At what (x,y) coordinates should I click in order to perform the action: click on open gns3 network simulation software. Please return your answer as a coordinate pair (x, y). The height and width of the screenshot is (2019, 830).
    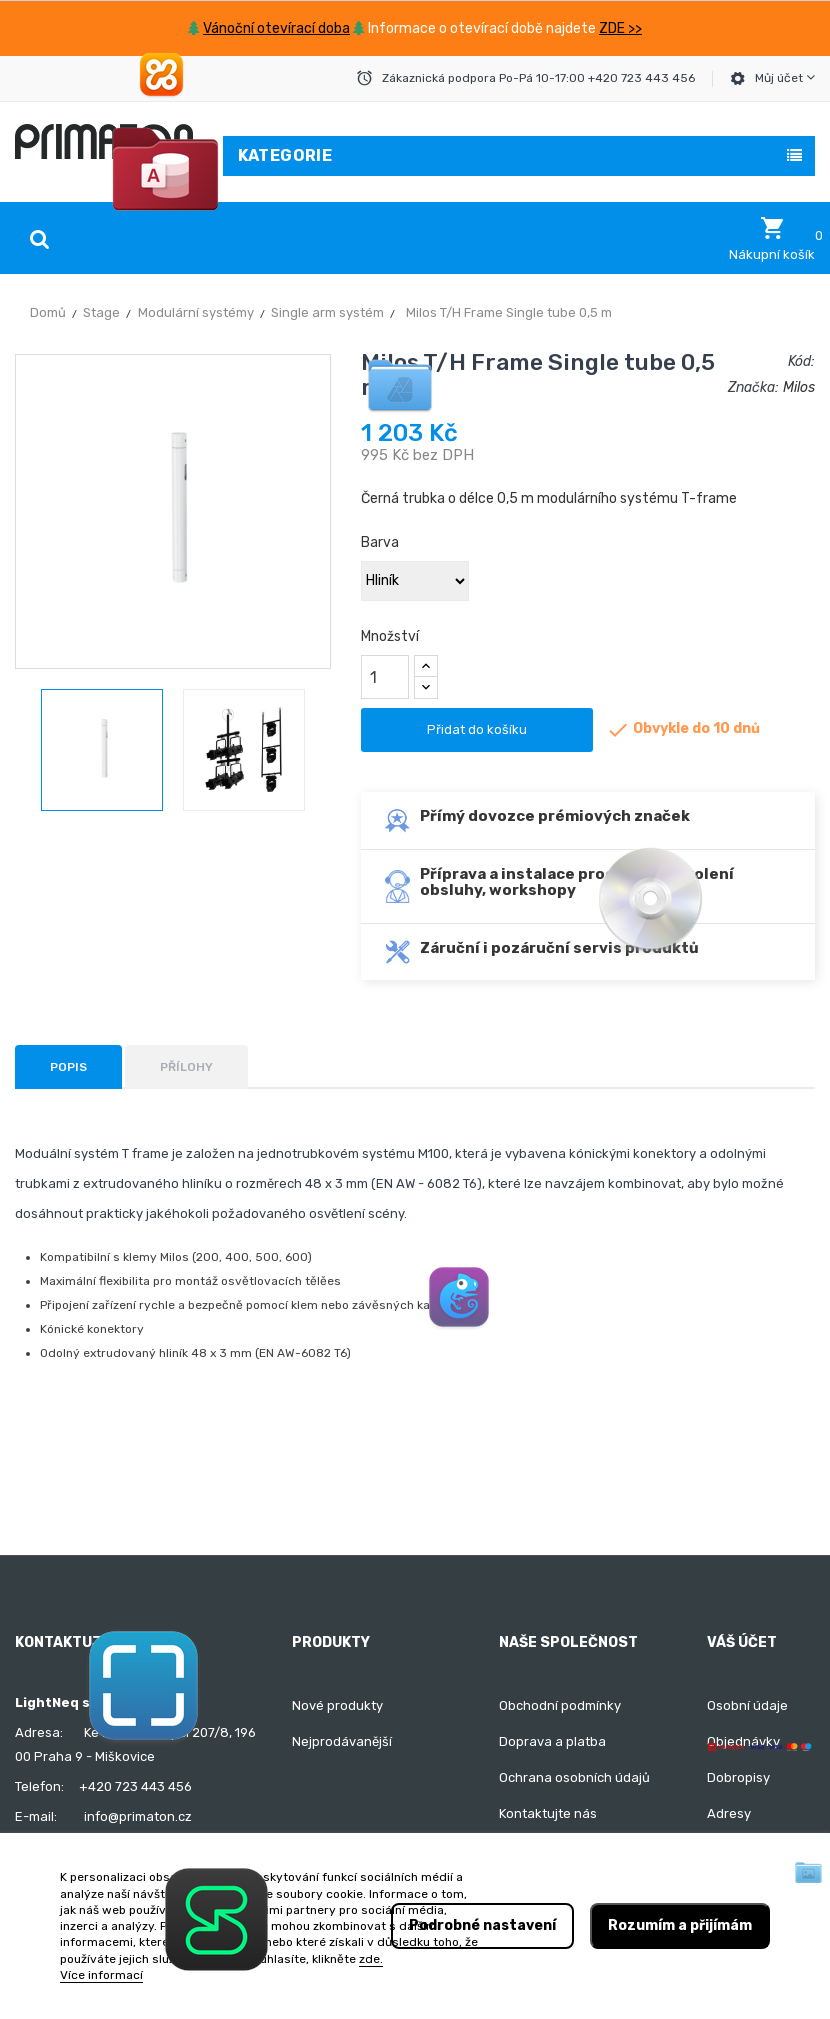
    Looking at the image, I should click on (459, 1297).